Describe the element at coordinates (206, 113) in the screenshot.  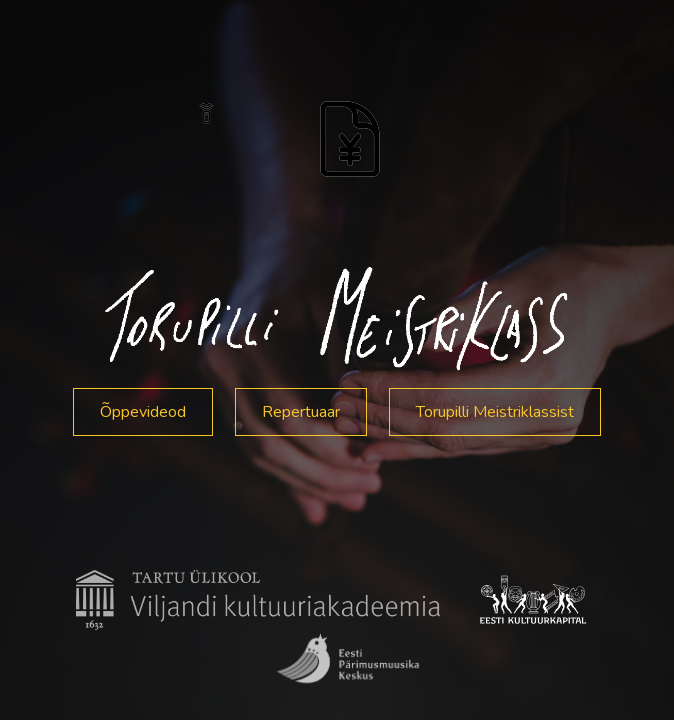
I see `access remote control settings` at that location.